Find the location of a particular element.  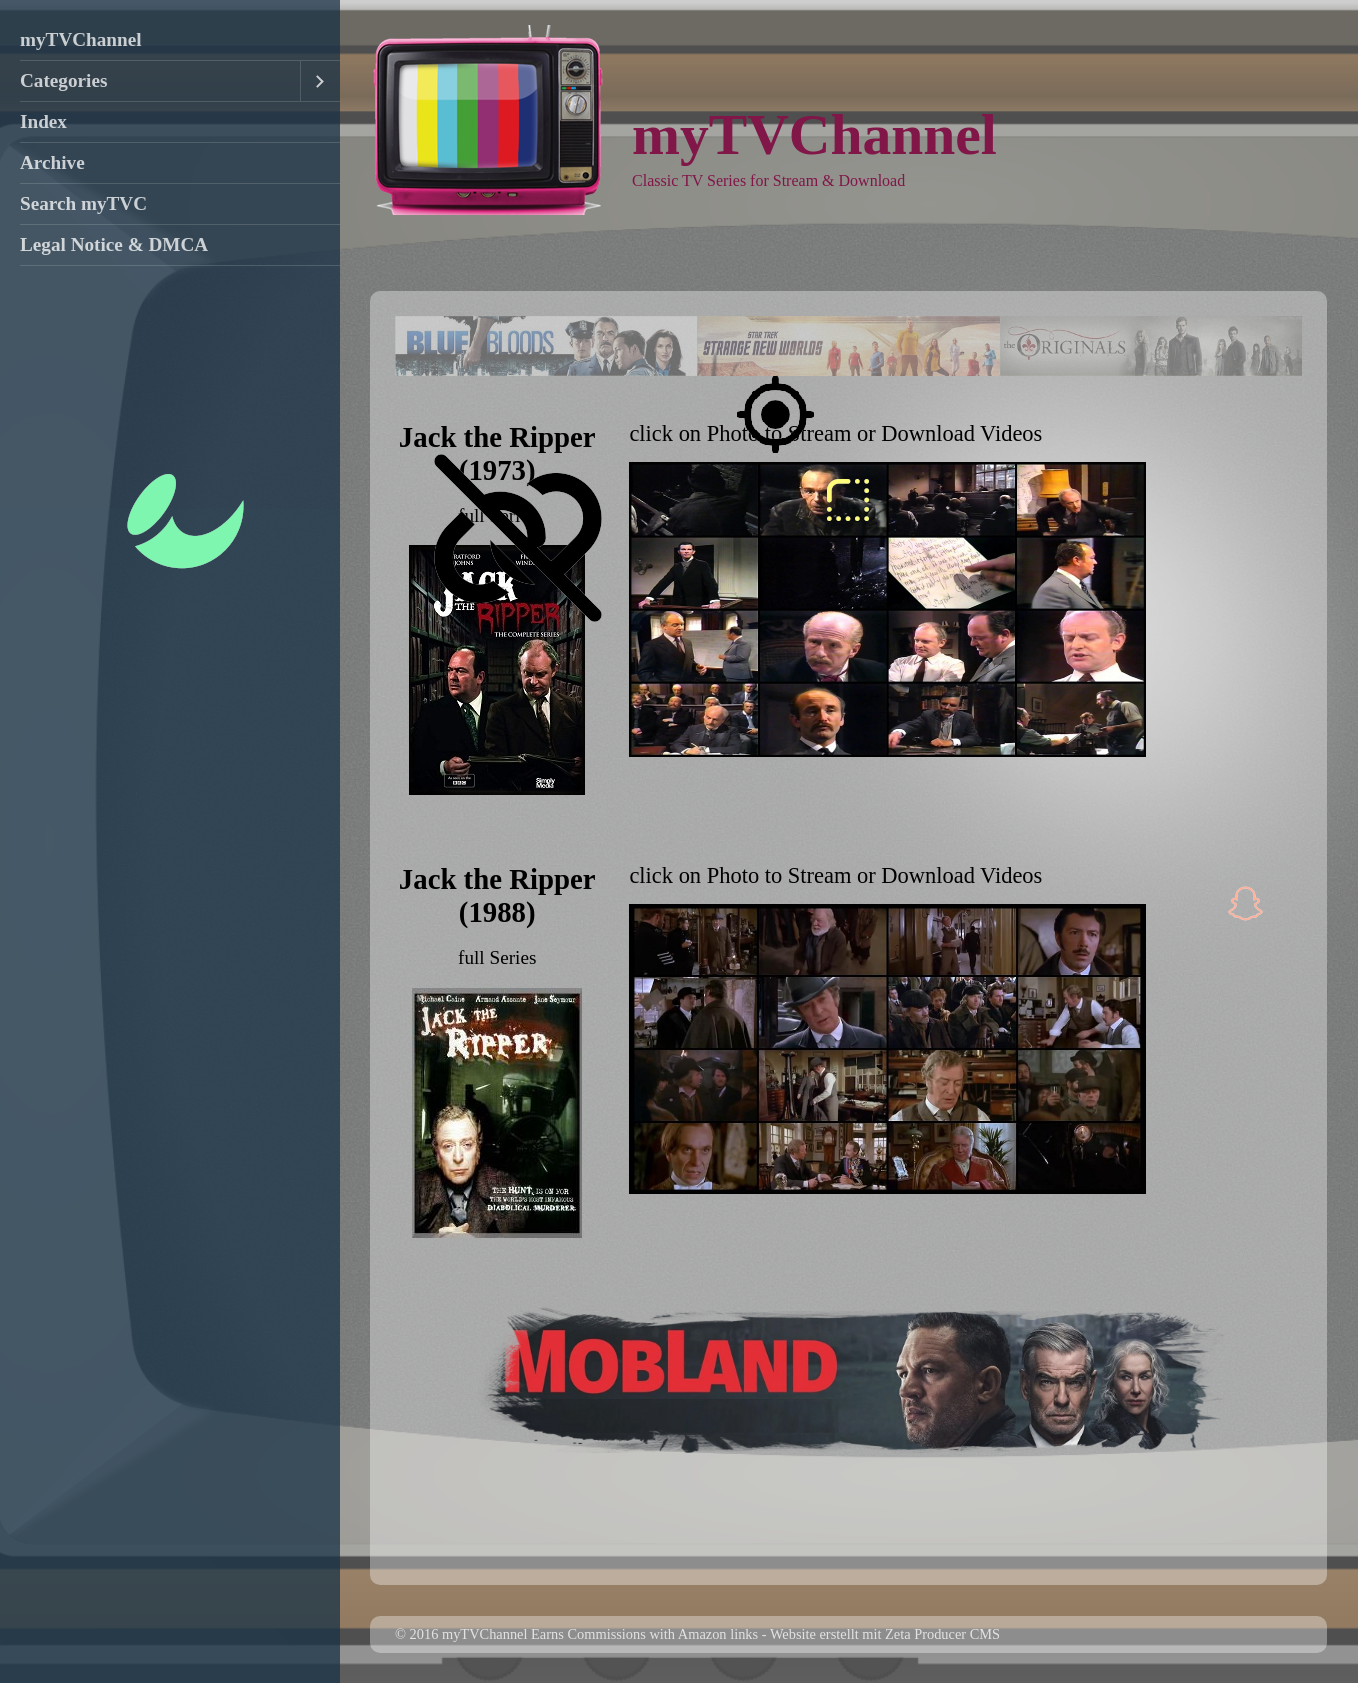

affiliatetheme brand logo is located at coordinates (185, 517).